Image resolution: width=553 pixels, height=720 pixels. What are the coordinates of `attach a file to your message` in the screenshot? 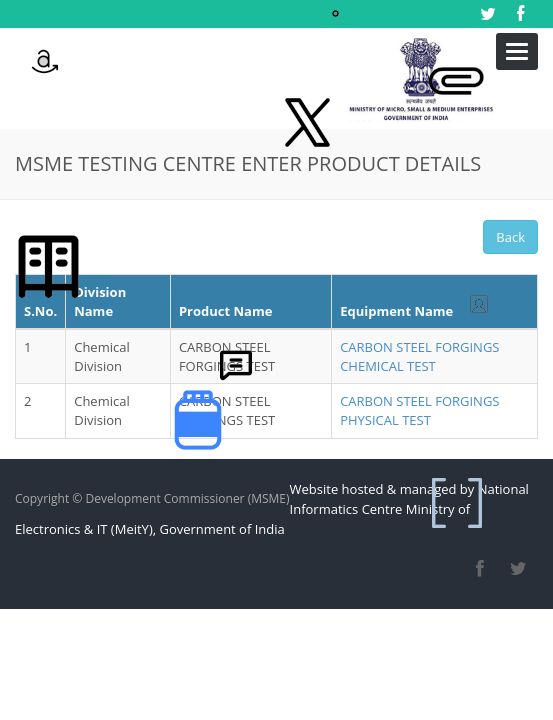 It's located at (455, 81).